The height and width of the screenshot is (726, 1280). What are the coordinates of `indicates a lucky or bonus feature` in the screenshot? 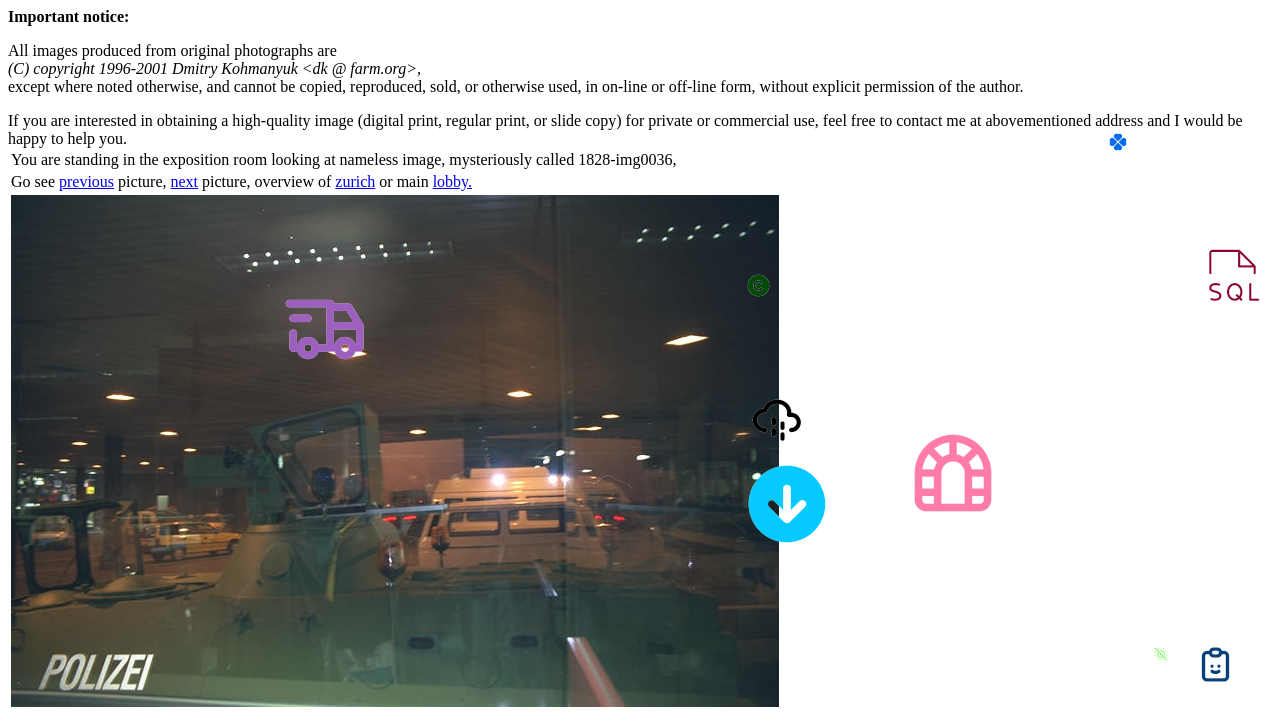 It's located at (1118, 142).